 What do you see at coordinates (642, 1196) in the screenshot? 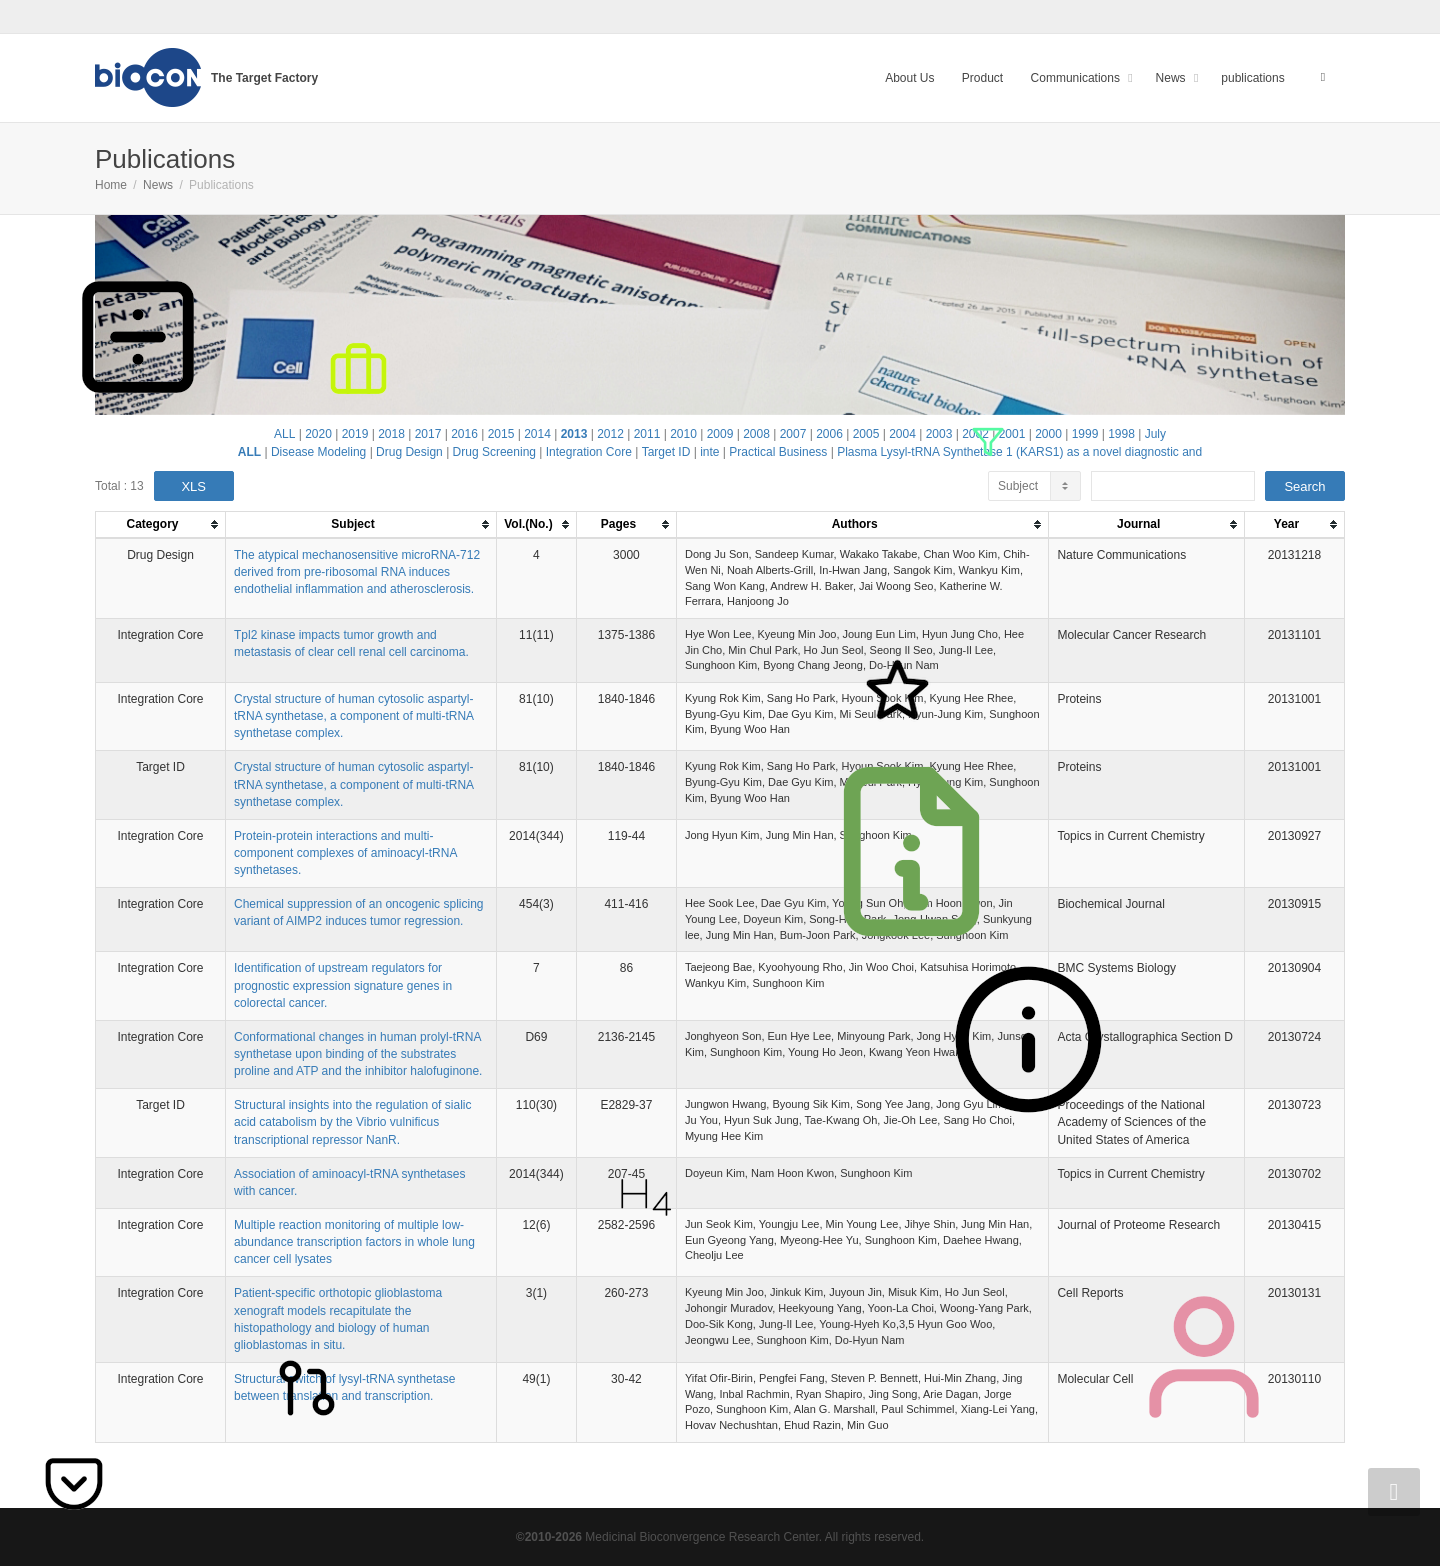
I see `format text as heading level 4` at bounding box center [642, 1196].